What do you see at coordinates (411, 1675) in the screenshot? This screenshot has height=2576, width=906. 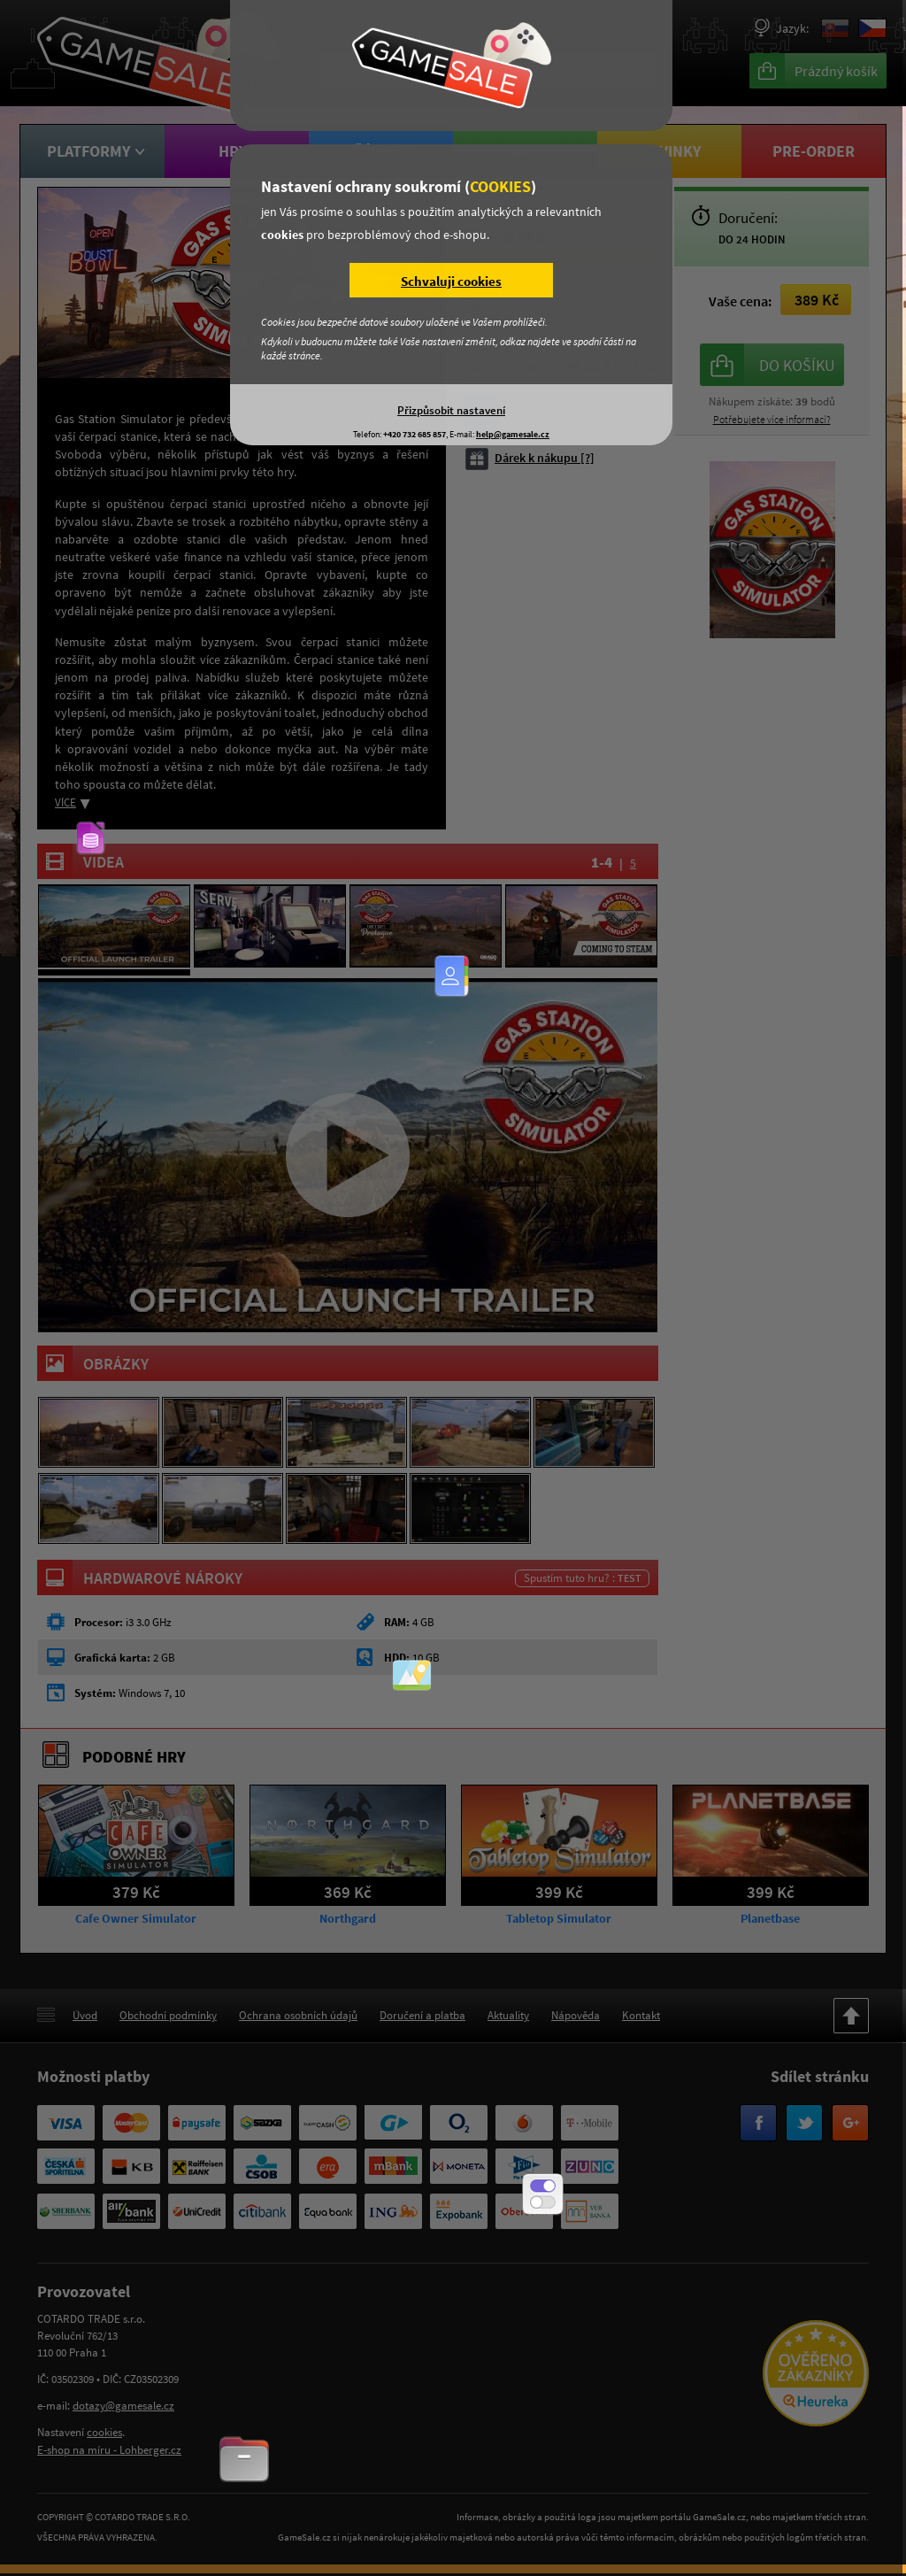 I see `open the photos app` at bounding box center [411, 1675].